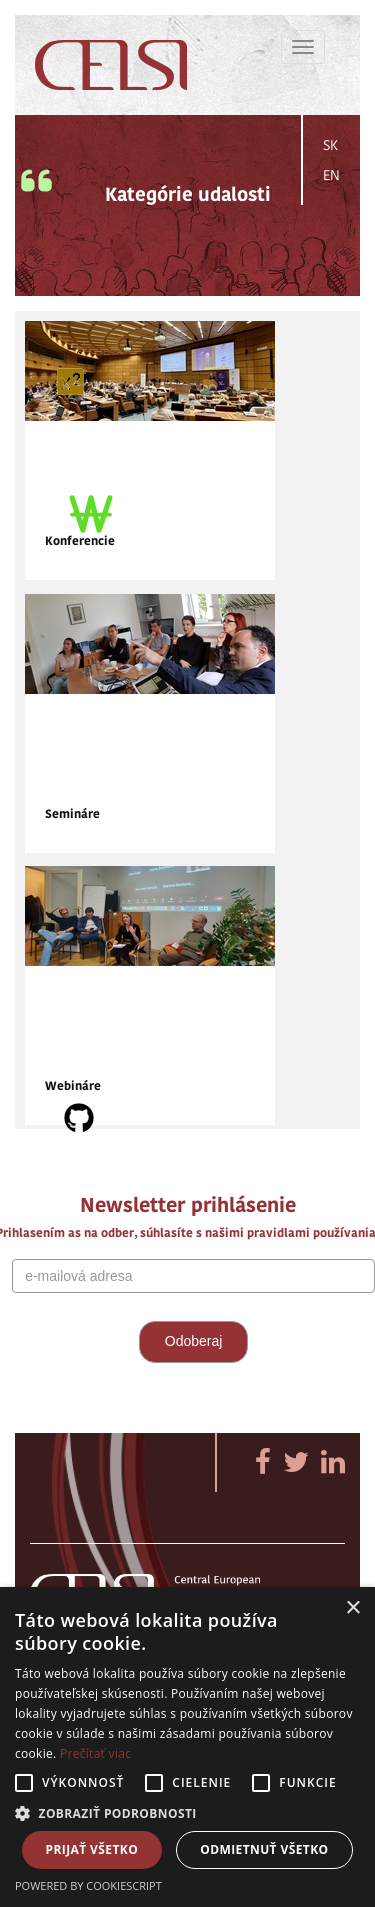  I want to click on apply superscript formatting to selected text, so click(70, 381).